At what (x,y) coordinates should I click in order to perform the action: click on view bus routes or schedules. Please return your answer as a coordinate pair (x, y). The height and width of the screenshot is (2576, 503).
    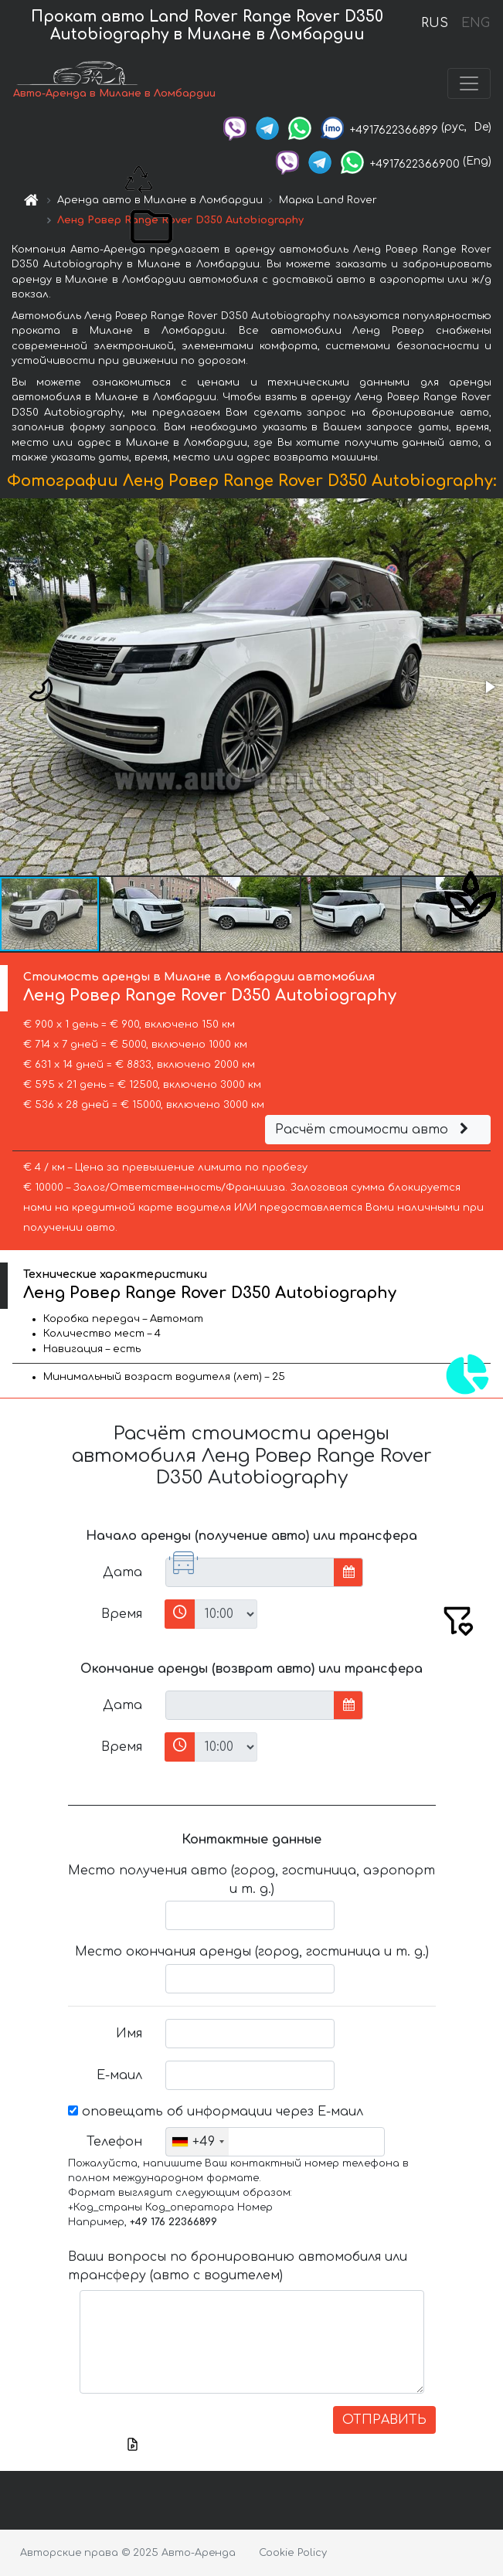
    Looking at the image, I should click on (183, 1562).